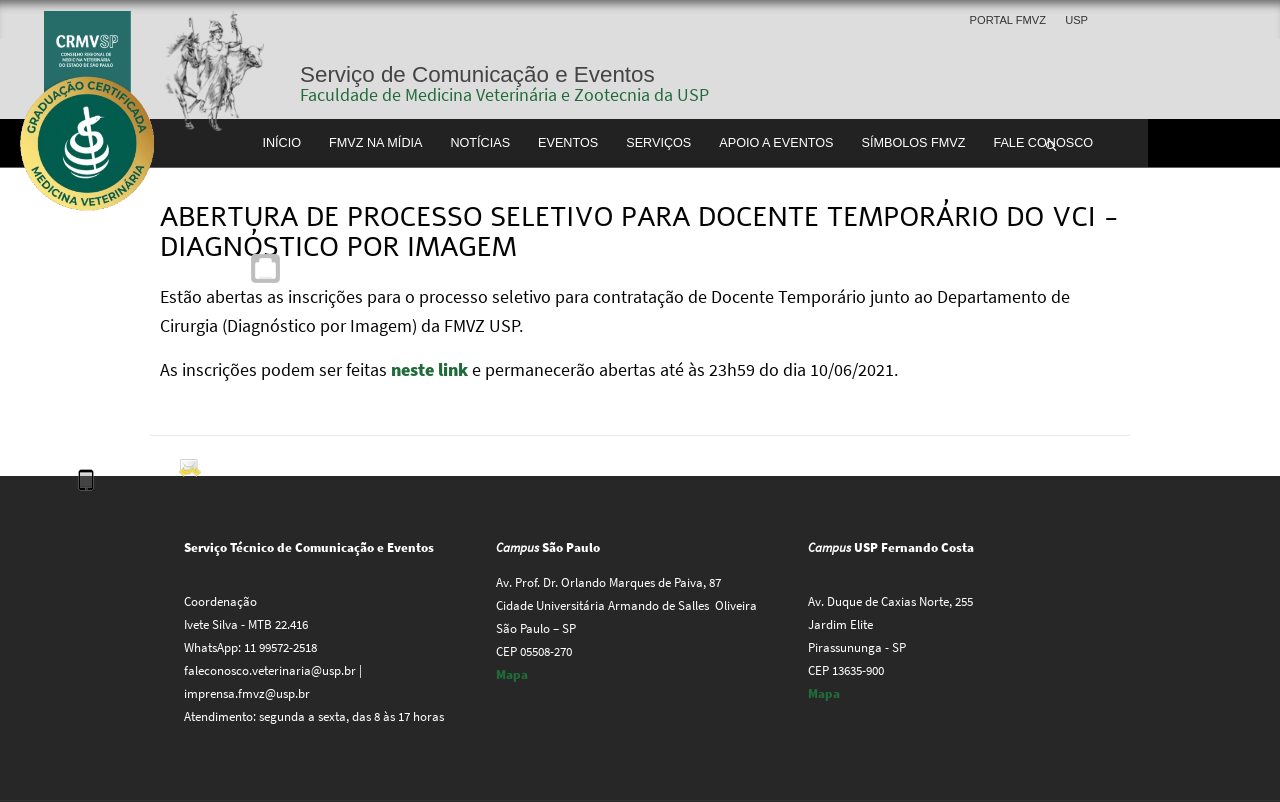  Describe the element at coordinates (190, 466) in the screenshot. I see `reply to all recipients of an email` at that location.